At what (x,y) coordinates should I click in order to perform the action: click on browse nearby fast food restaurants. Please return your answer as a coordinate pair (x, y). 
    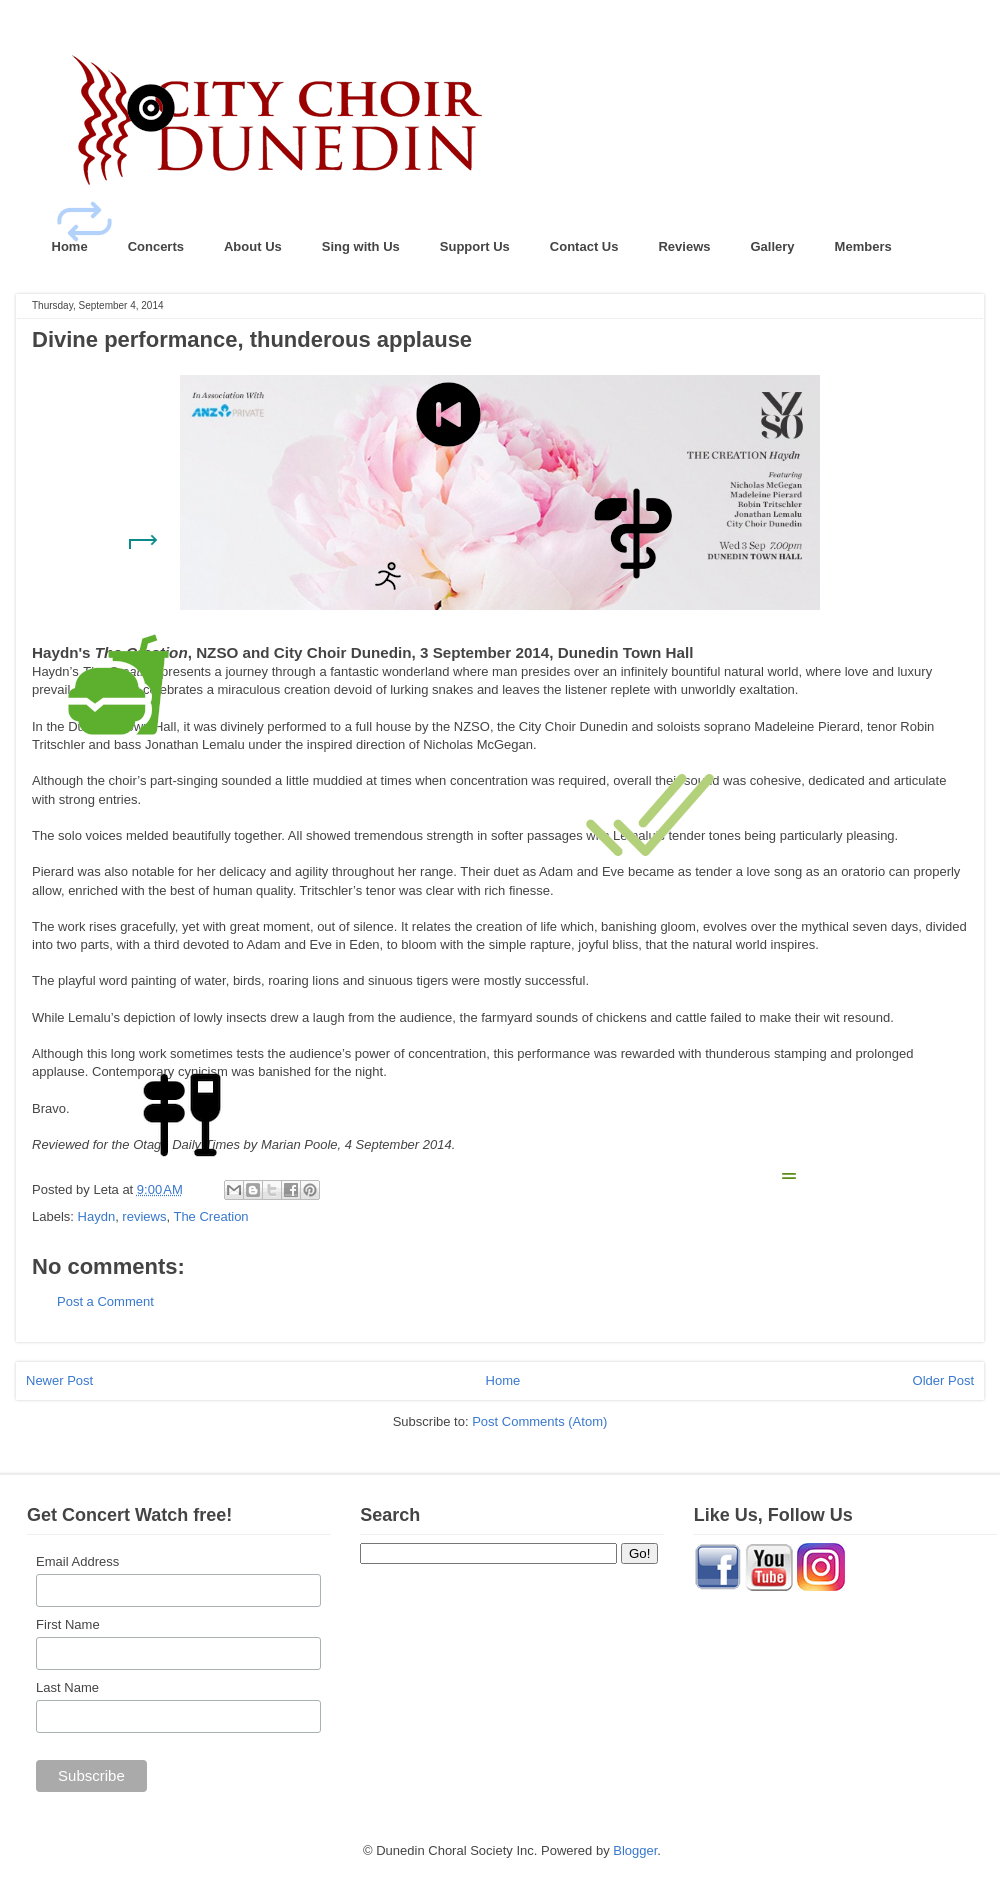
    Looking at the image, I should click on (118, 684).